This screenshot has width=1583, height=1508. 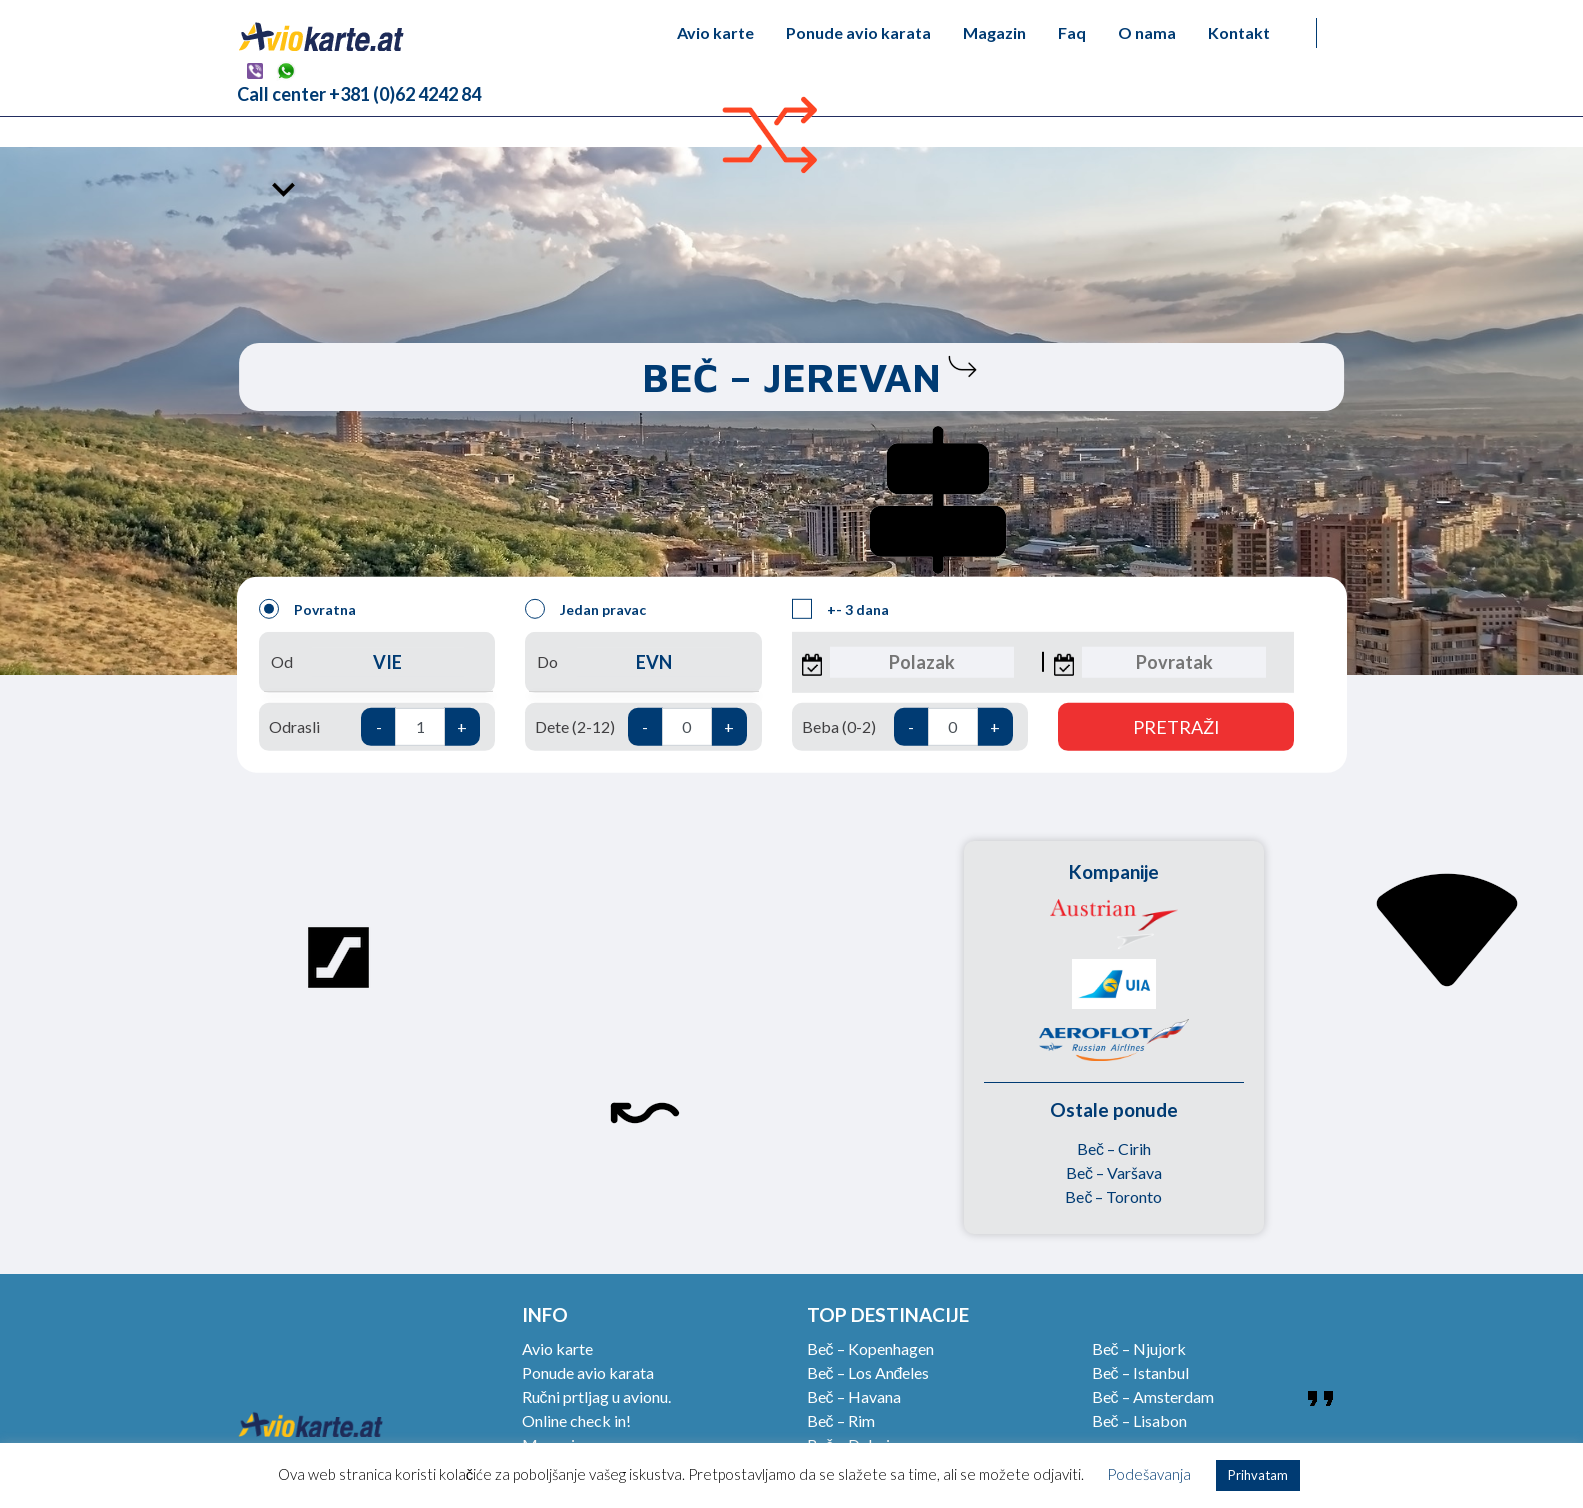 I want to click on insert a block quote, so click(x=1320, y=1398).